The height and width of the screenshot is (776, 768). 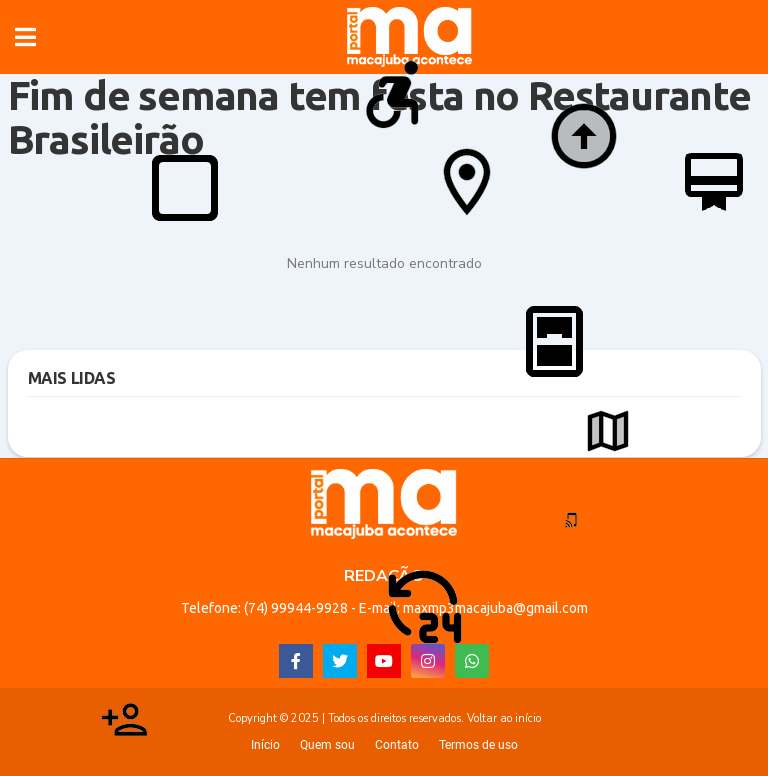 I want to click on indicates 24-hour availability or support, so click(x=423, y=605).